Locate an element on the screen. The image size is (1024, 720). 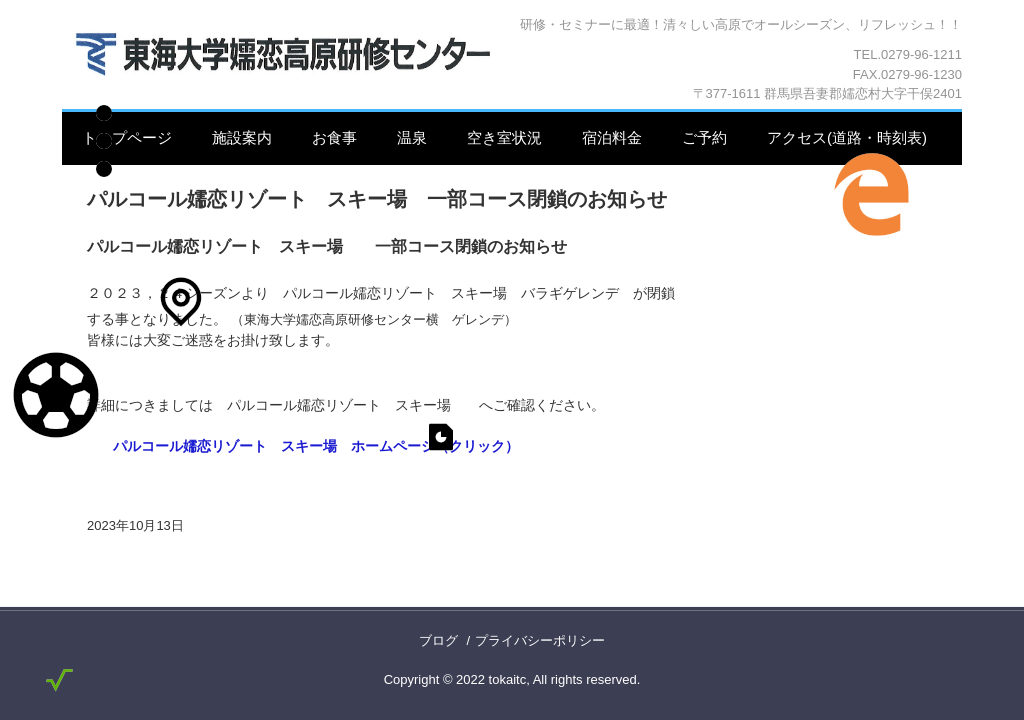
open more options menu is located at coordinates (104, 141).